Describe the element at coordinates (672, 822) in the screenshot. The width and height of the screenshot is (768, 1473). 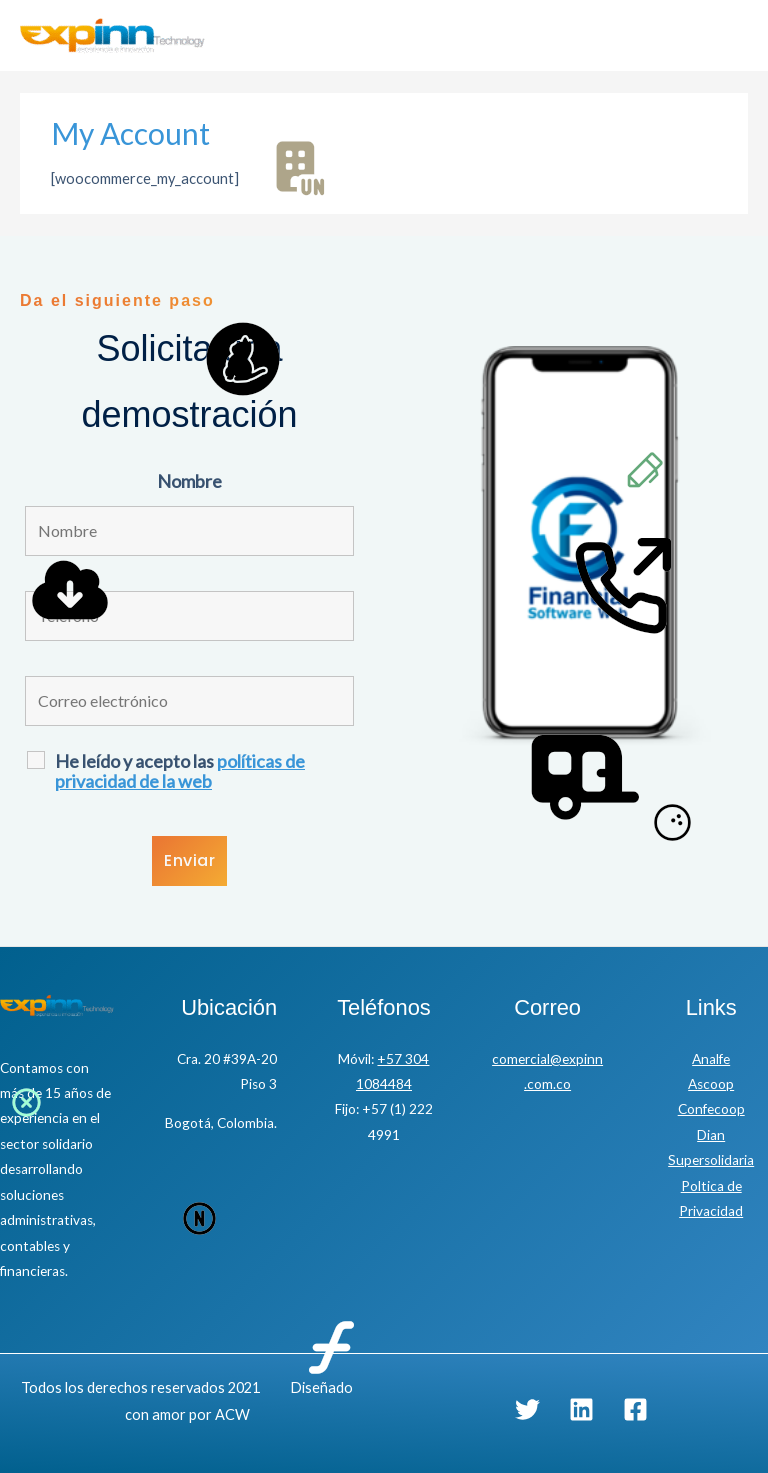
I see `access bowling or sports games` at that location.